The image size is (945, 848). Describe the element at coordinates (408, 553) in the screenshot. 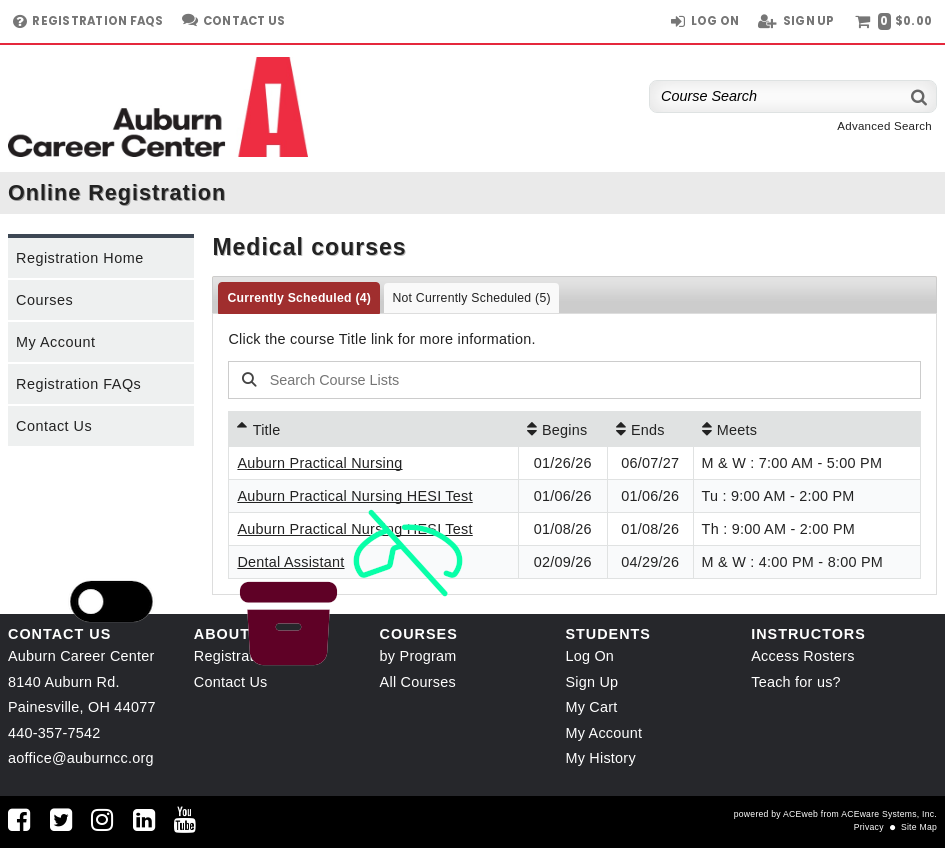

I see `end or decline a phone call` at that location.